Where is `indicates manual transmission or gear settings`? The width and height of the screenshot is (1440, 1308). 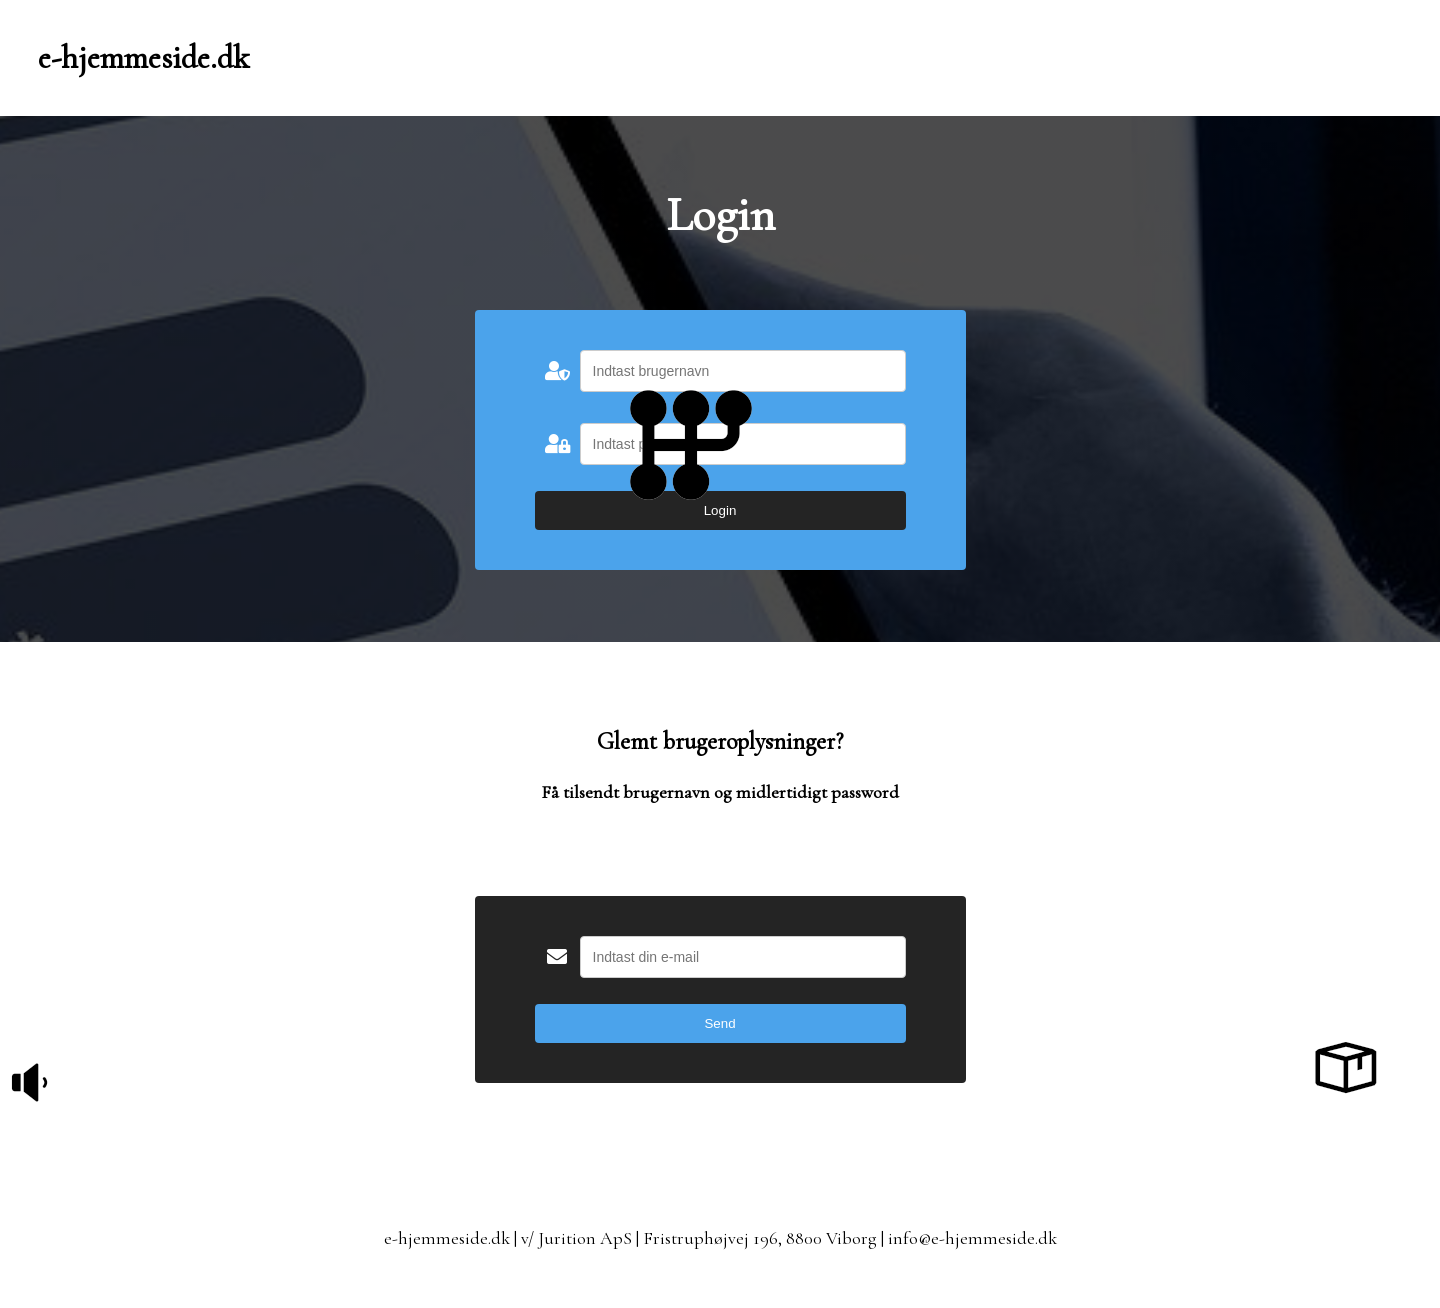
indicates manual transmission or gear settings is located at coordinates (691, 445).